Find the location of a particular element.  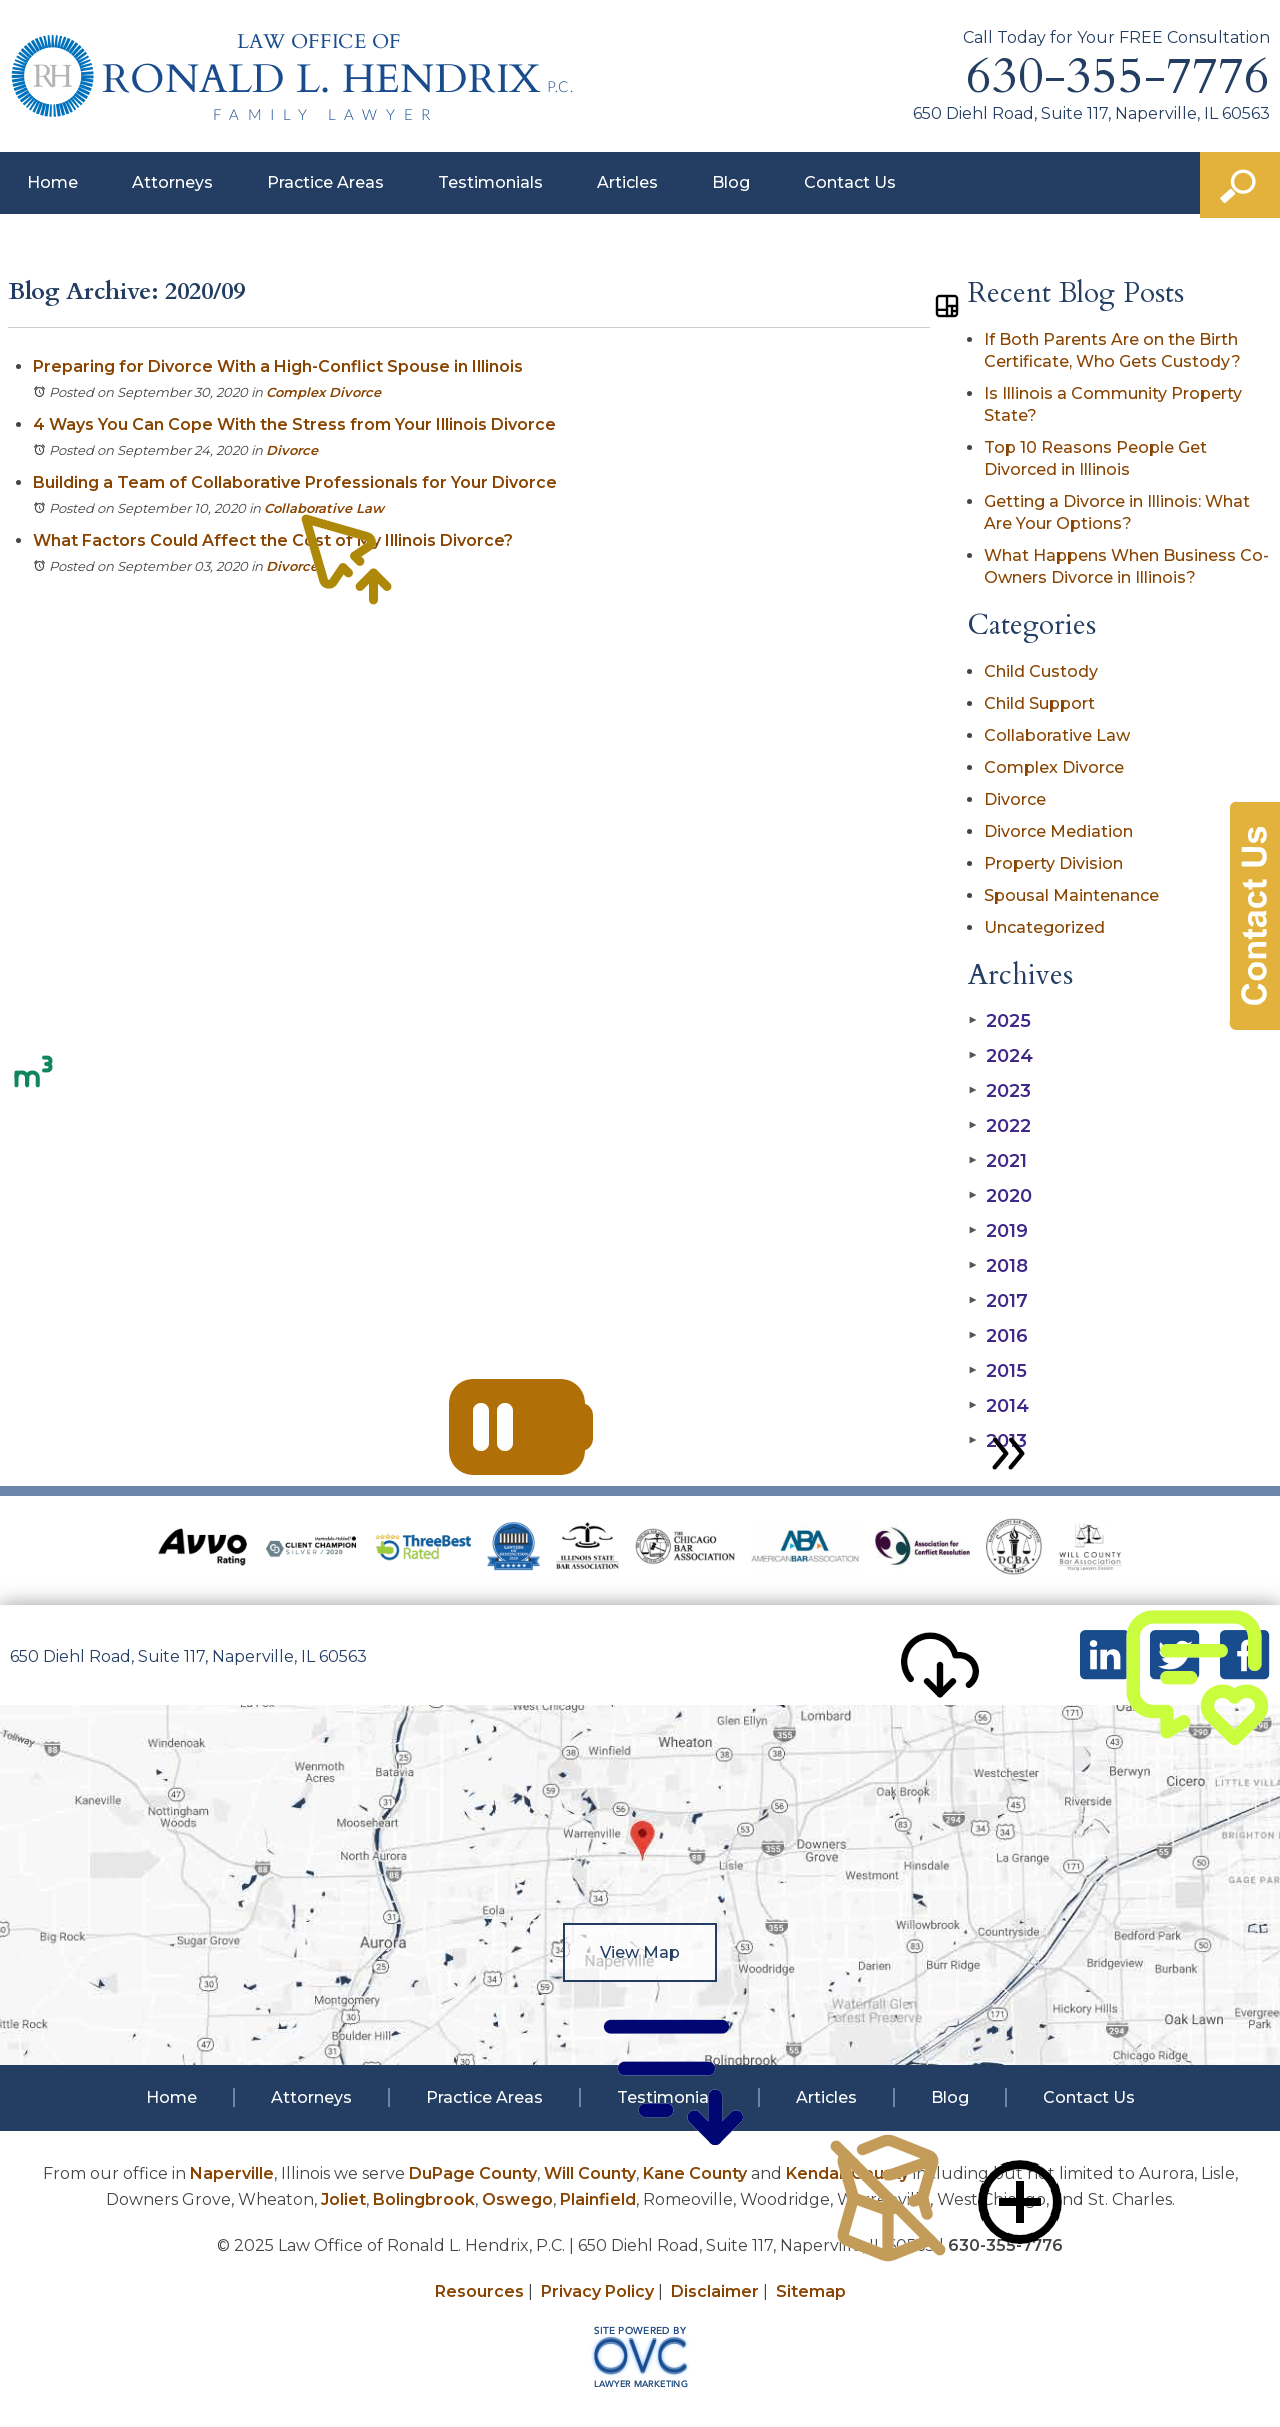

view liked or favorited messages is located at coordinates (1194, 1671).